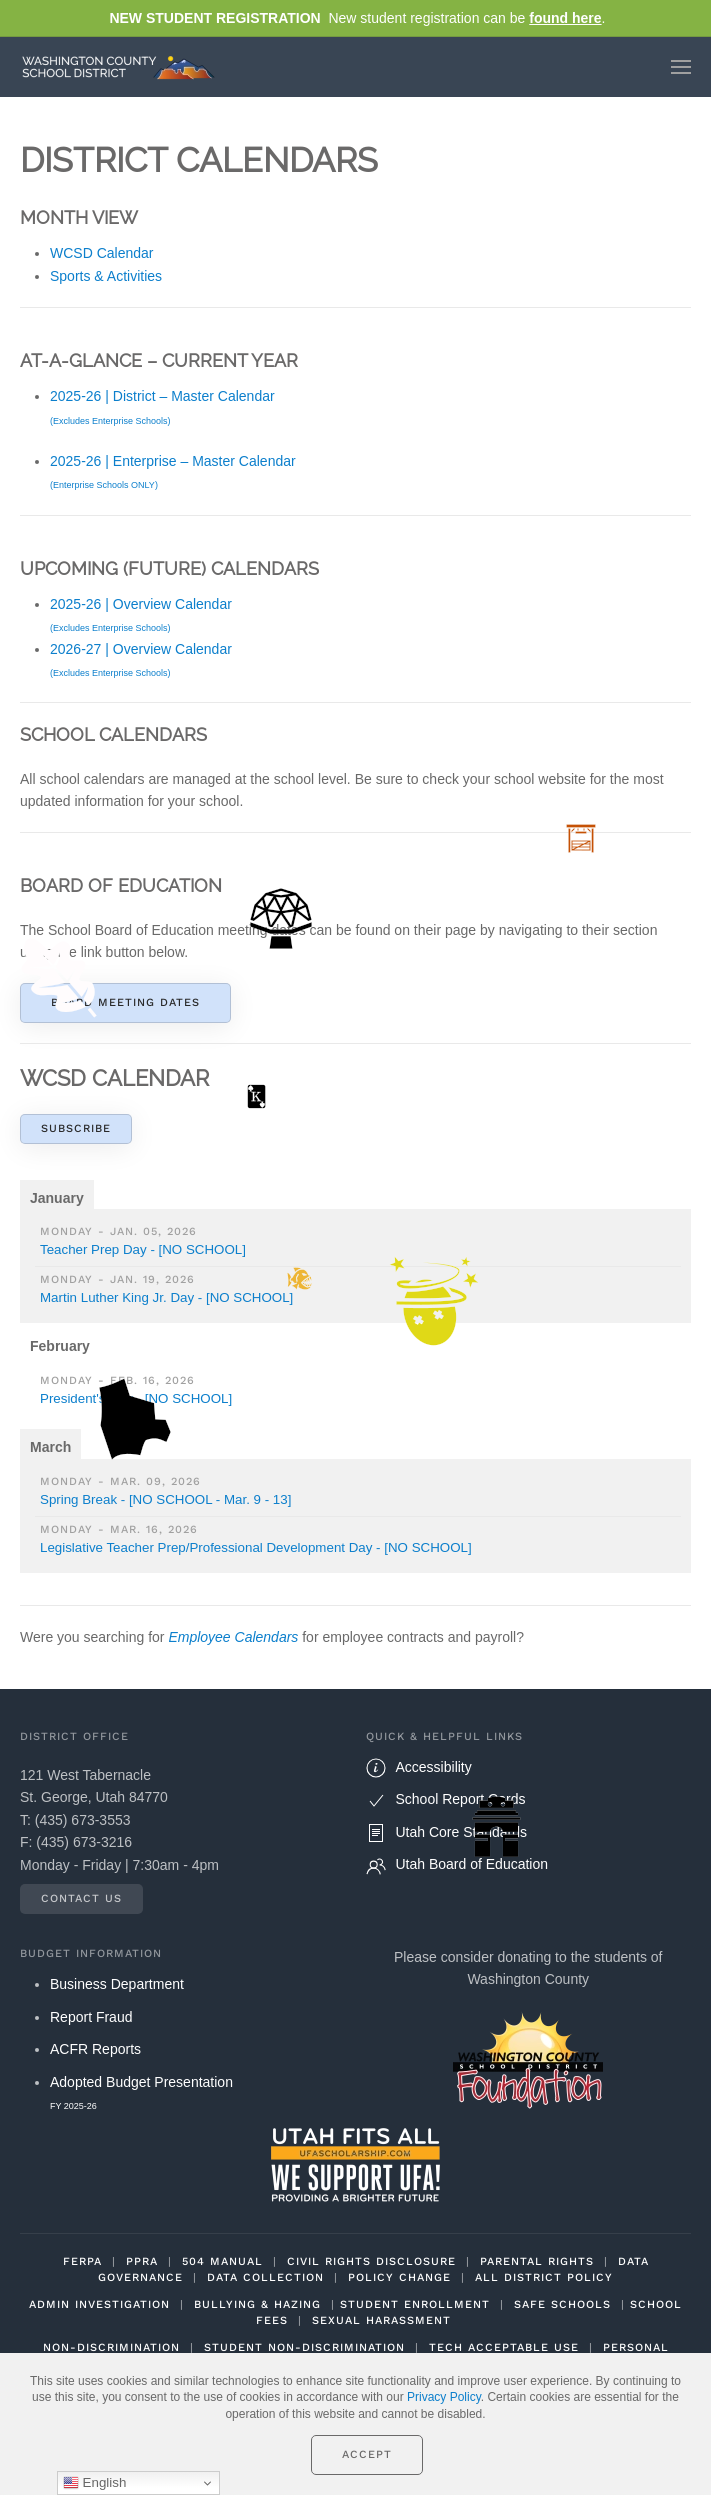  Describe the element at coordinates (59, 978) in the screenshot. I see `represents nature or environmental category` at that location.